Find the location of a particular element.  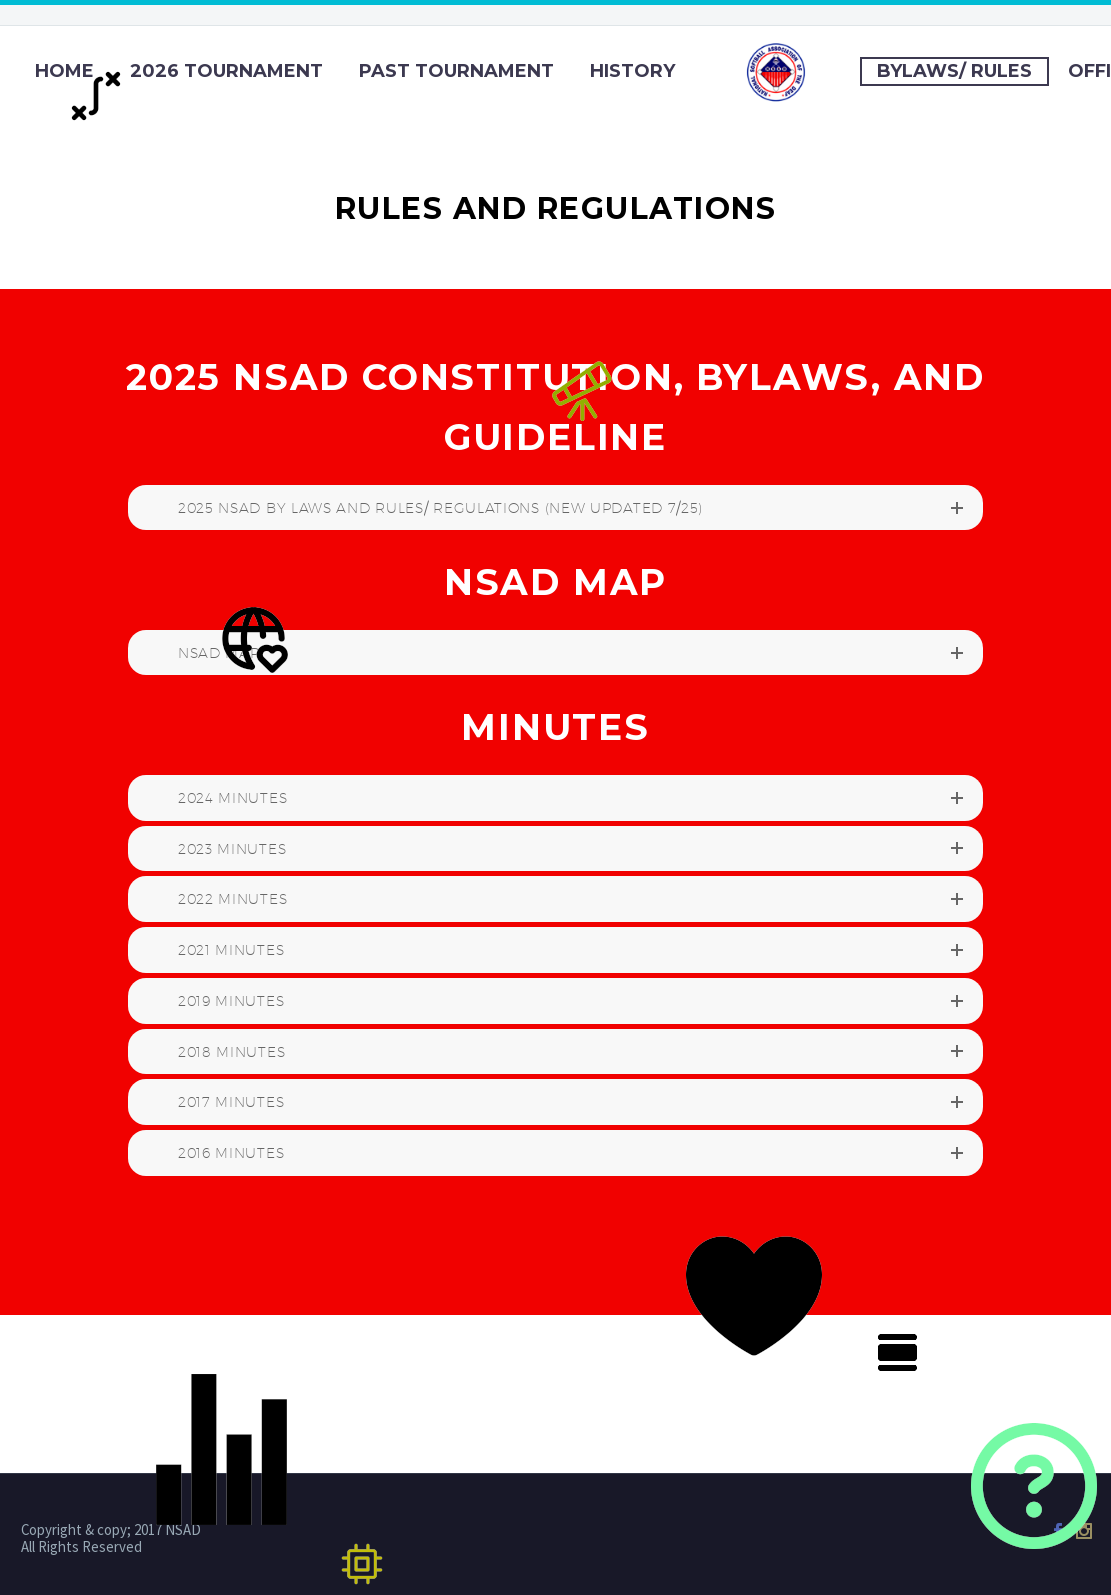

cancel or remove a route is located at coordinates (96, 96).